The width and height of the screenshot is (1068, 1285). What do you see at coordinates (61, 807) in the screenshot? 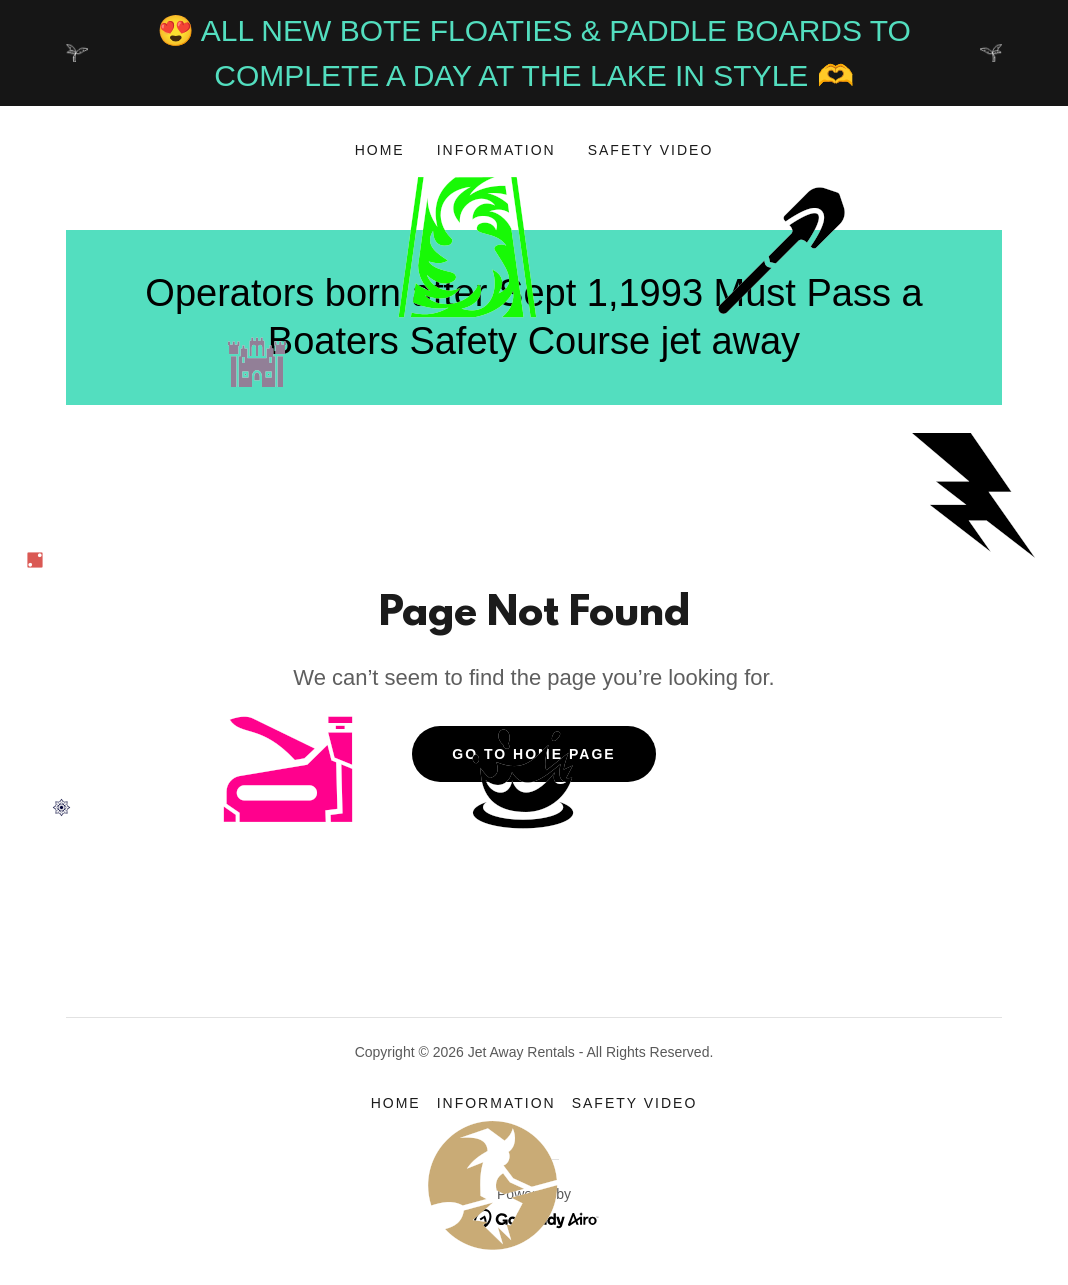
I see `decorative badge or achievement emblem` at bounding box center [61, 807].